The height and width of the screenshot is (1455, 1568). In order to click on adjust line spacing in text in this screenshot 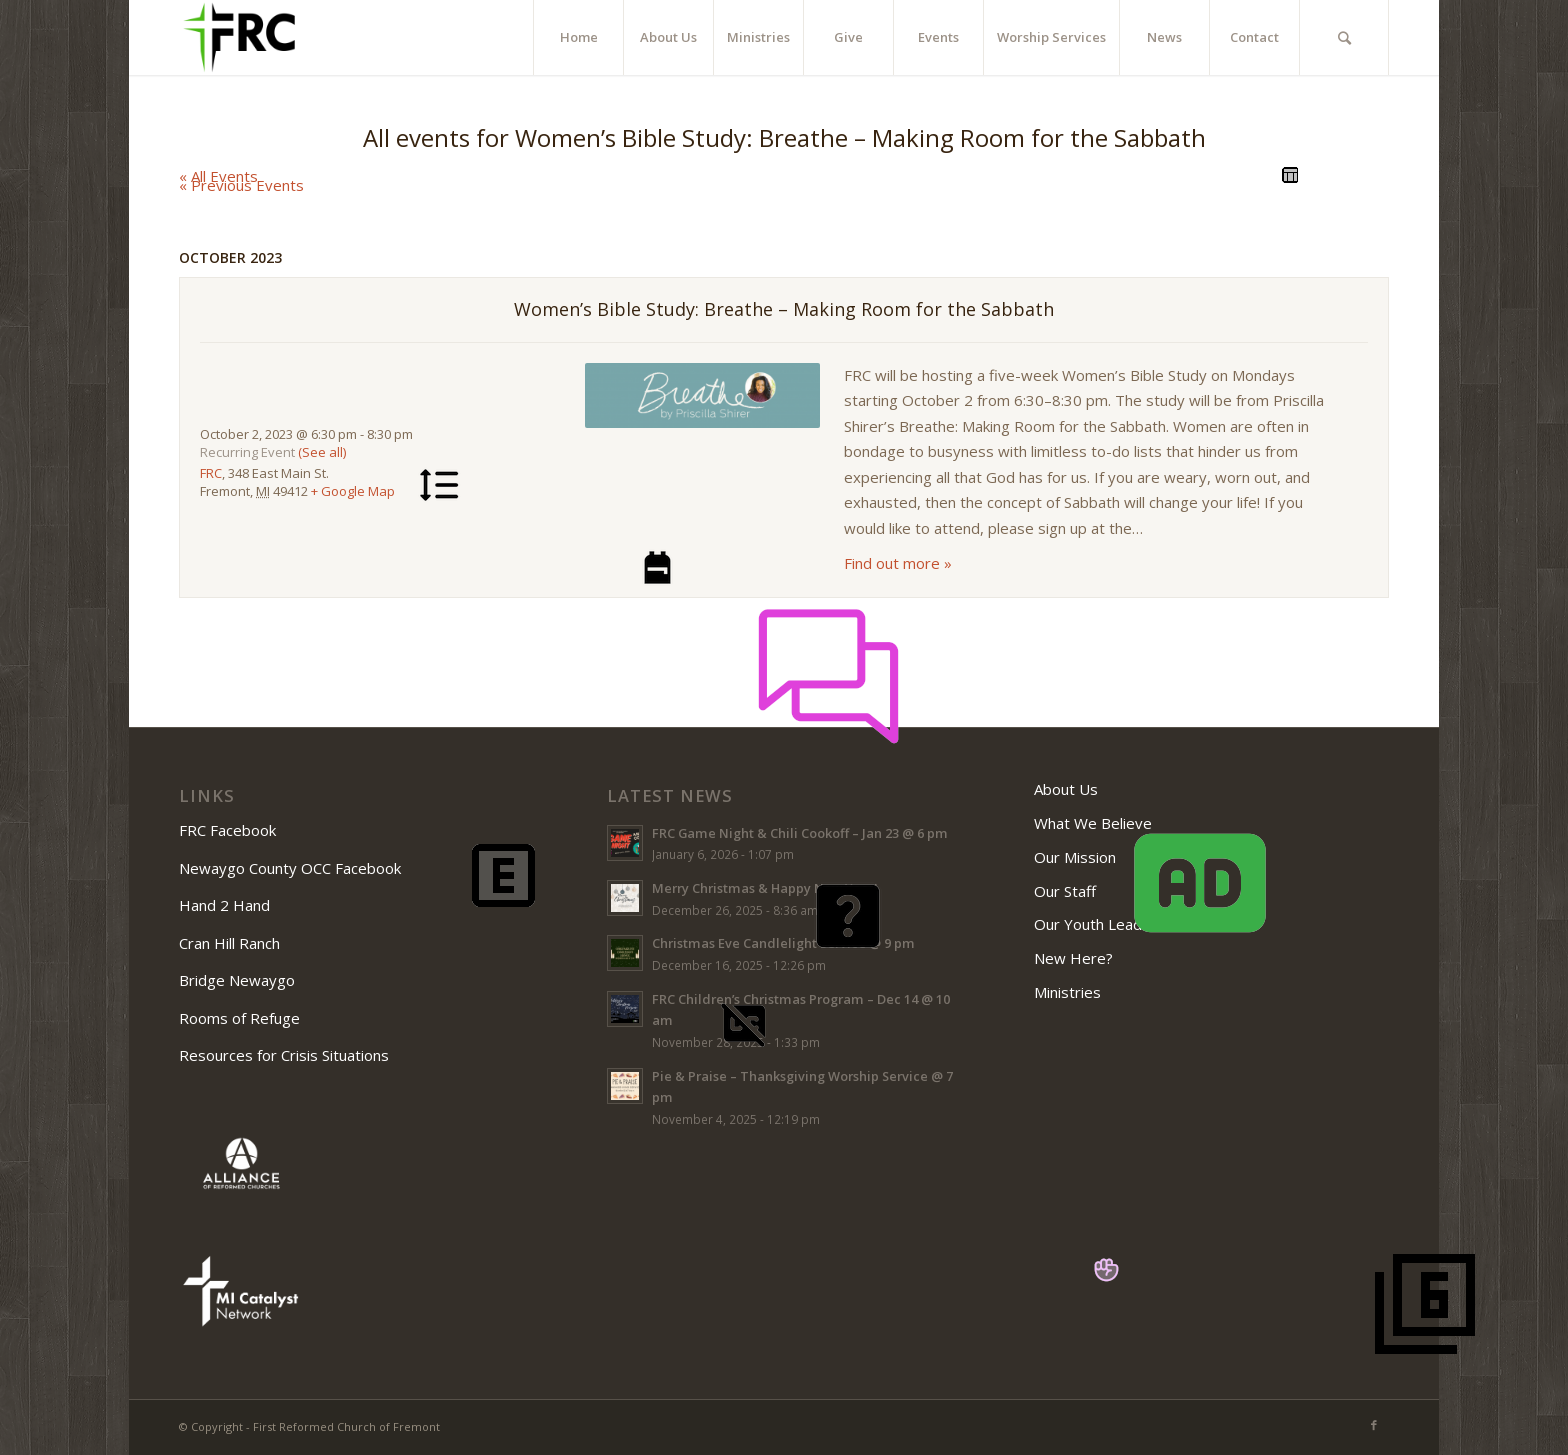, I will do `click(439, 485)`.